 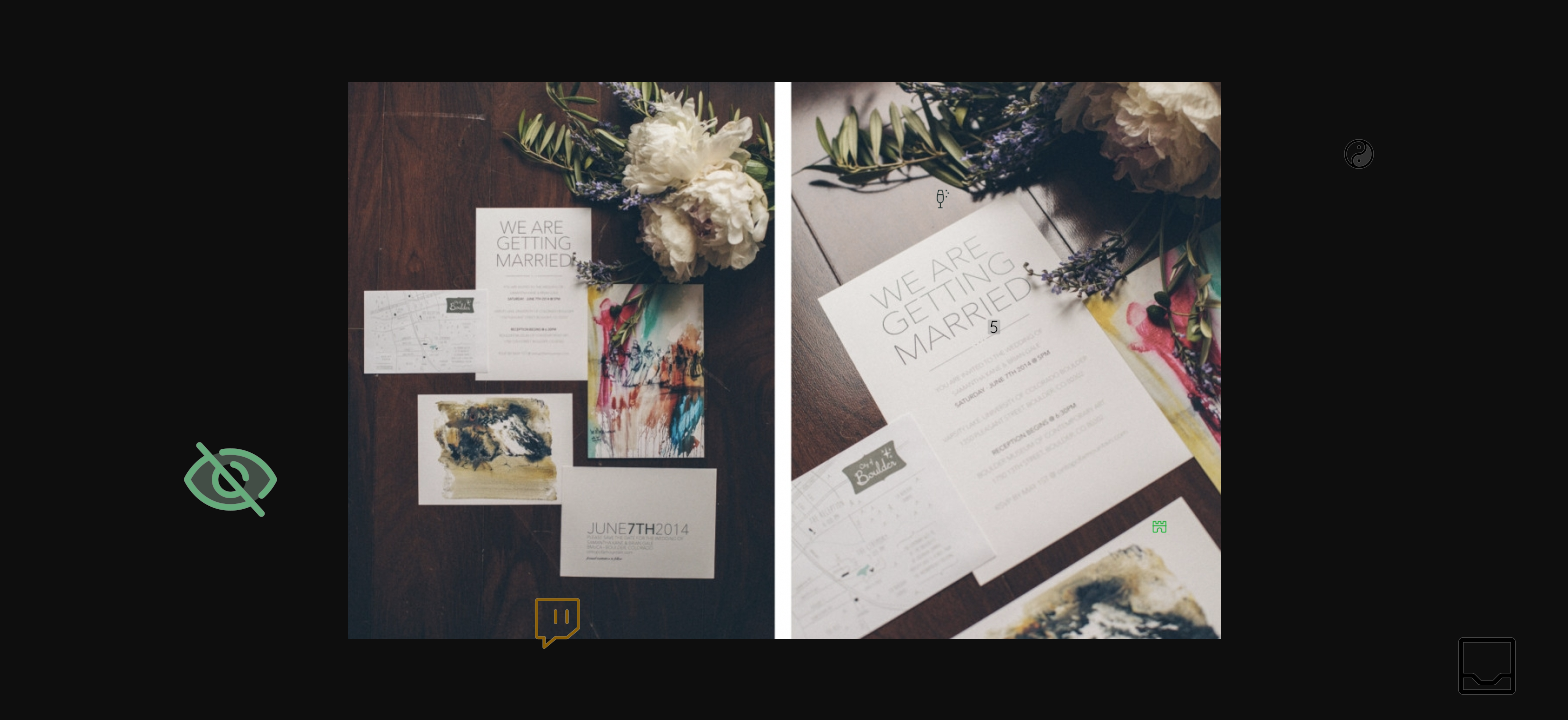 I want to click on celebrate an achievement or milestone, so click(x=941, y=199).